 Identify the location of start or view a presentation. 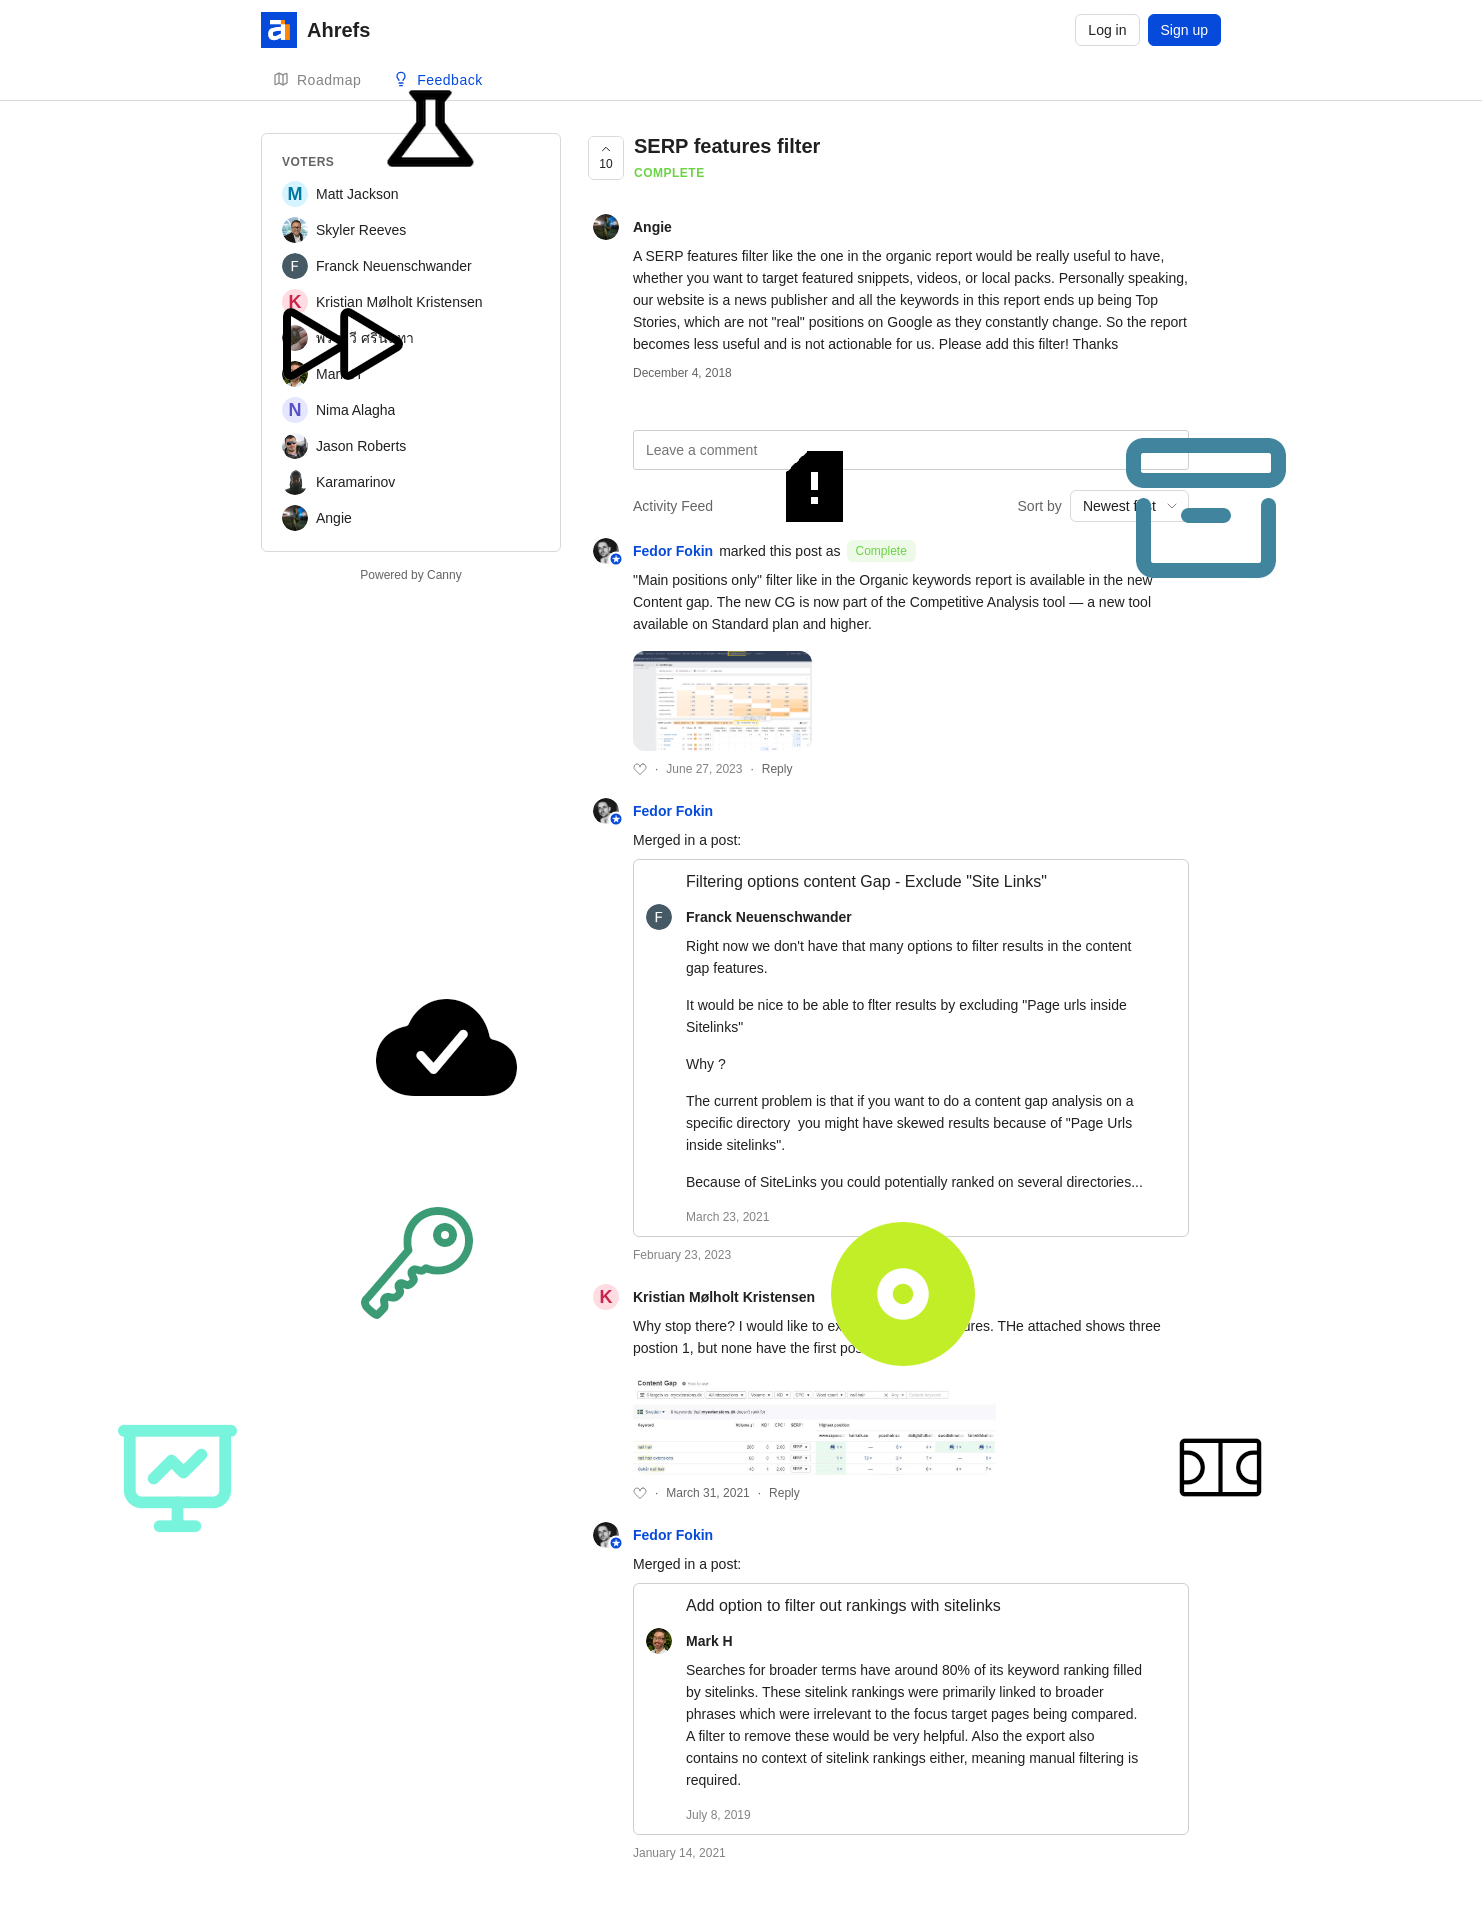
(177, 1478).